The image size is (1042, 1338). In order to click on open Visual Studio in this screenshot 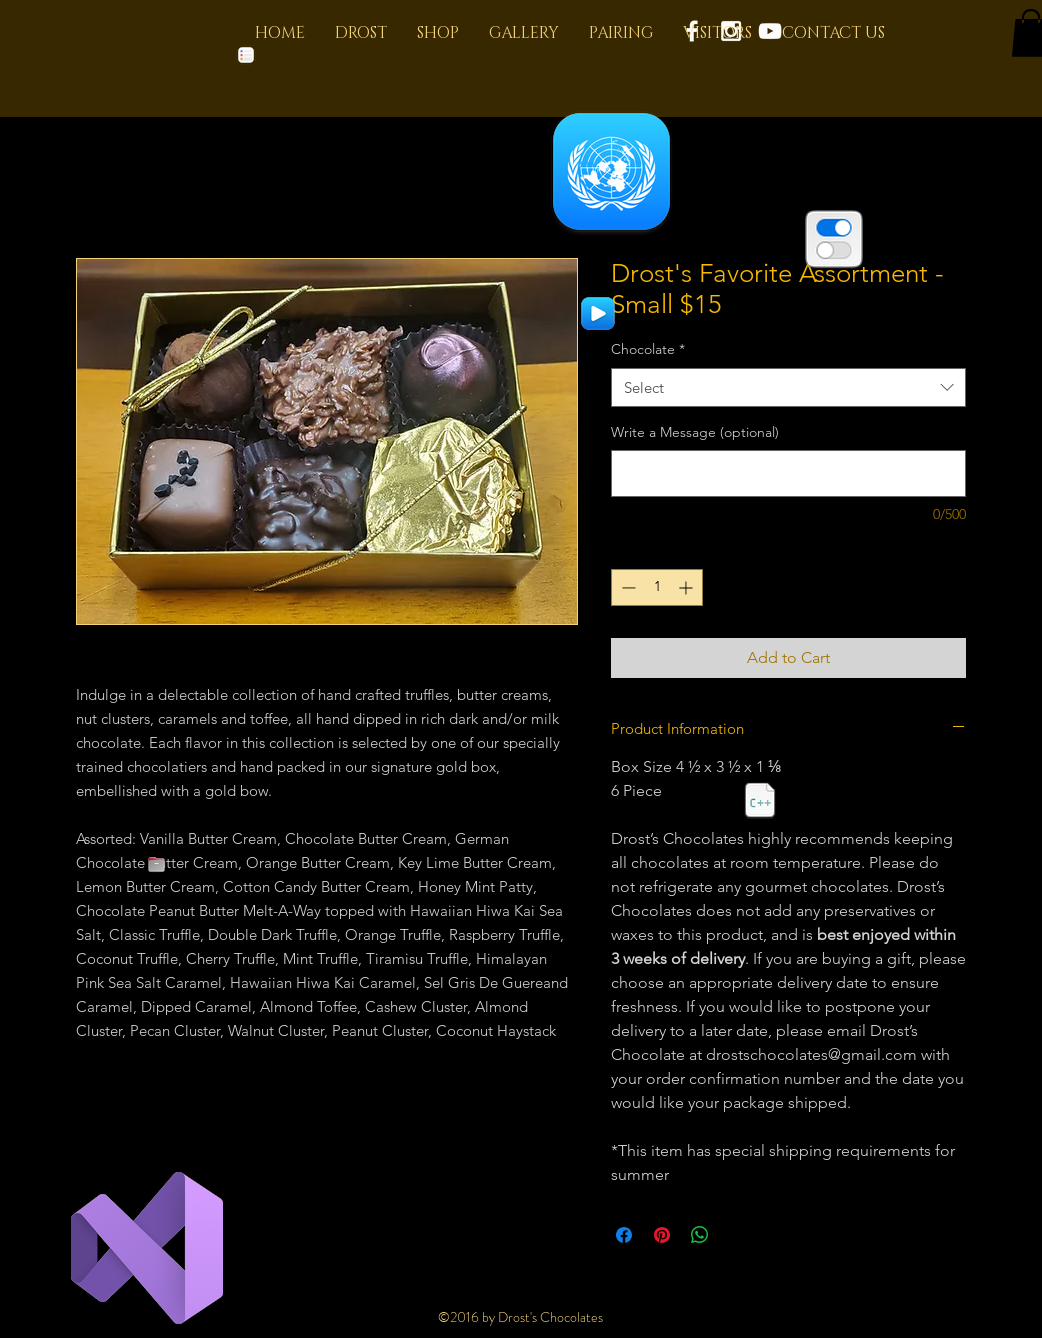, I will do `click(147, 1248)`.